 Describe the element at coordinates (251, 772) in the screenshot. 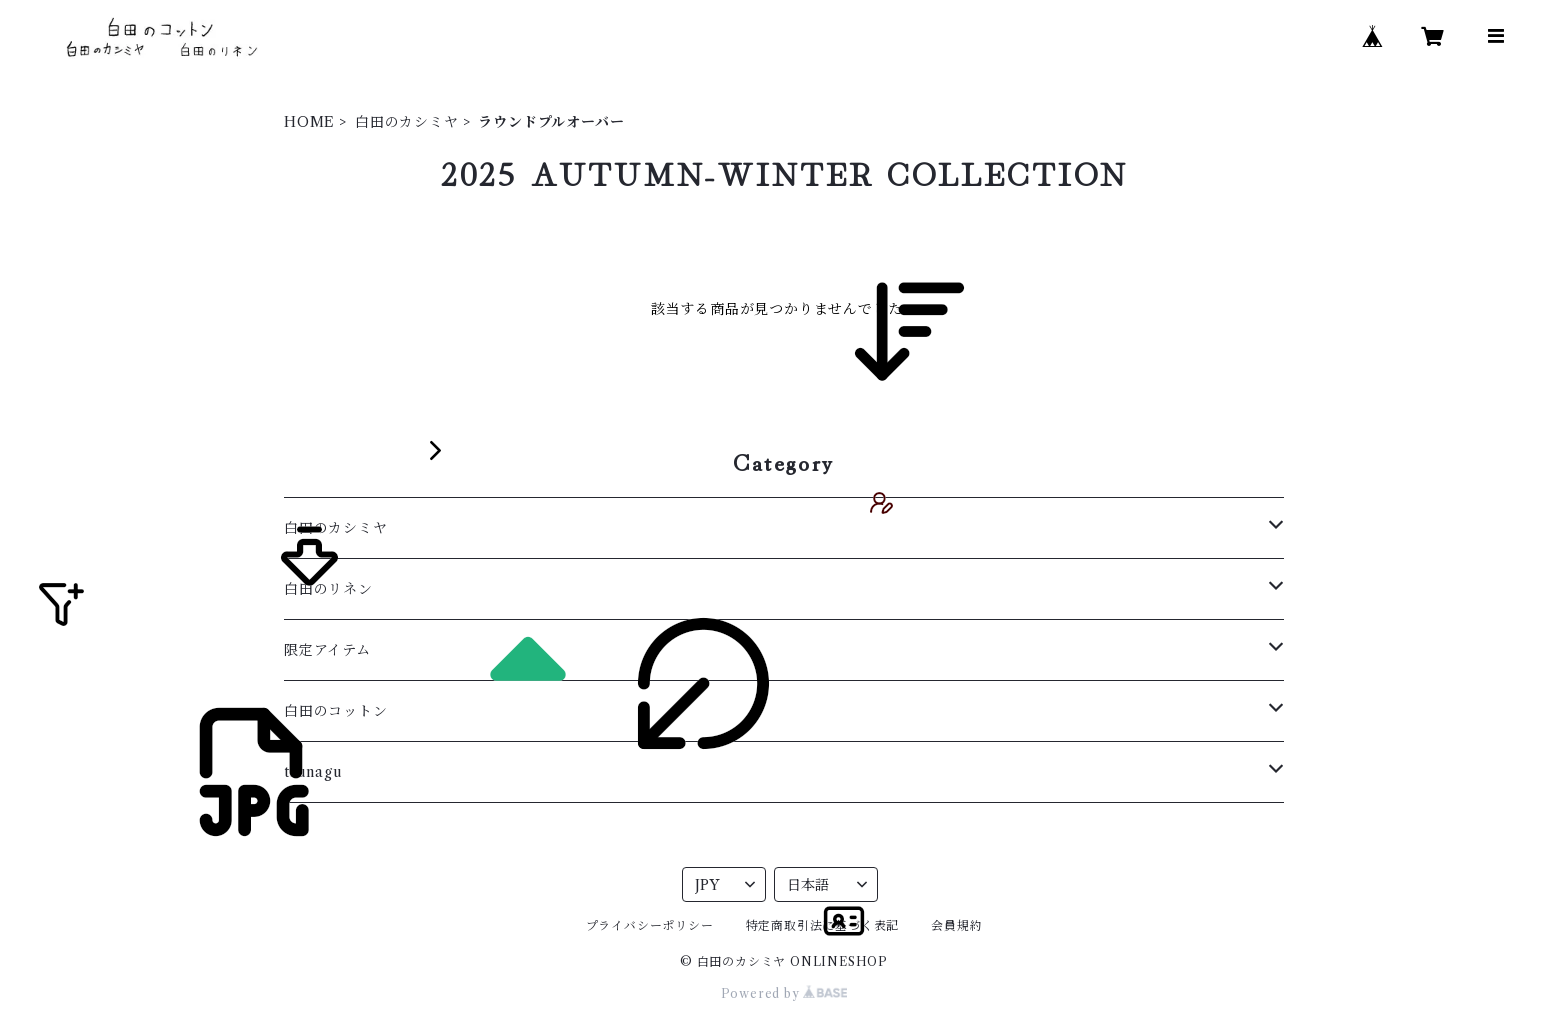

I see `indicates a JPG image file type` at that location.